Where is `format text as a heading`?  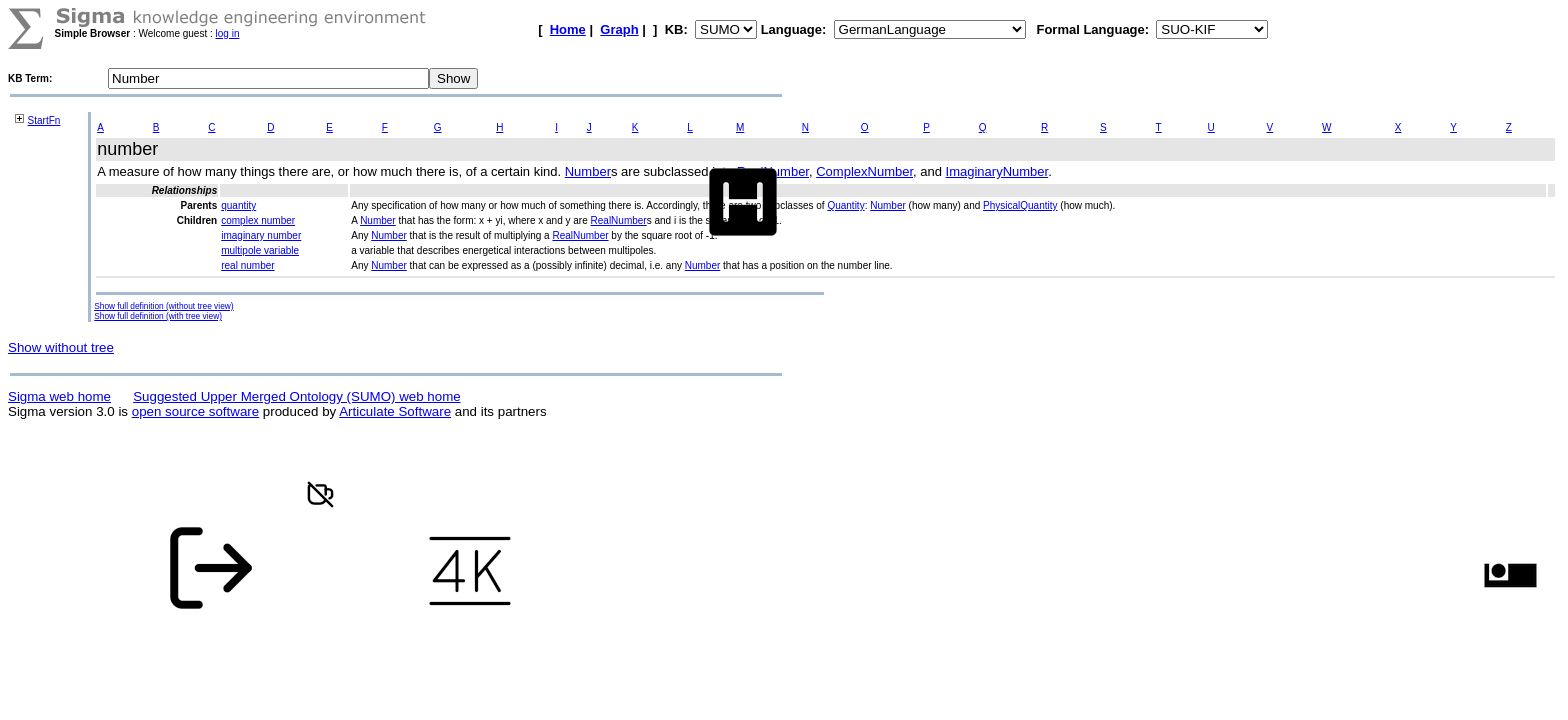
format text as a heading is located at coordinates (743, 202).